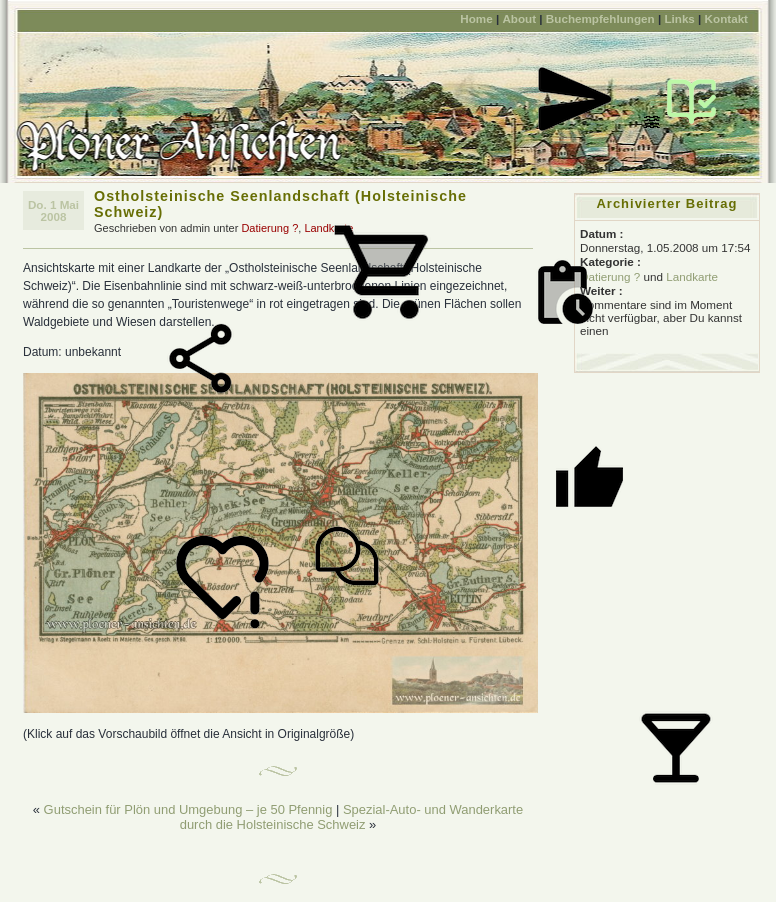 This screenshot has width=776, height=902. I want to click on indicates water or aquatic features, so click(652, 122).